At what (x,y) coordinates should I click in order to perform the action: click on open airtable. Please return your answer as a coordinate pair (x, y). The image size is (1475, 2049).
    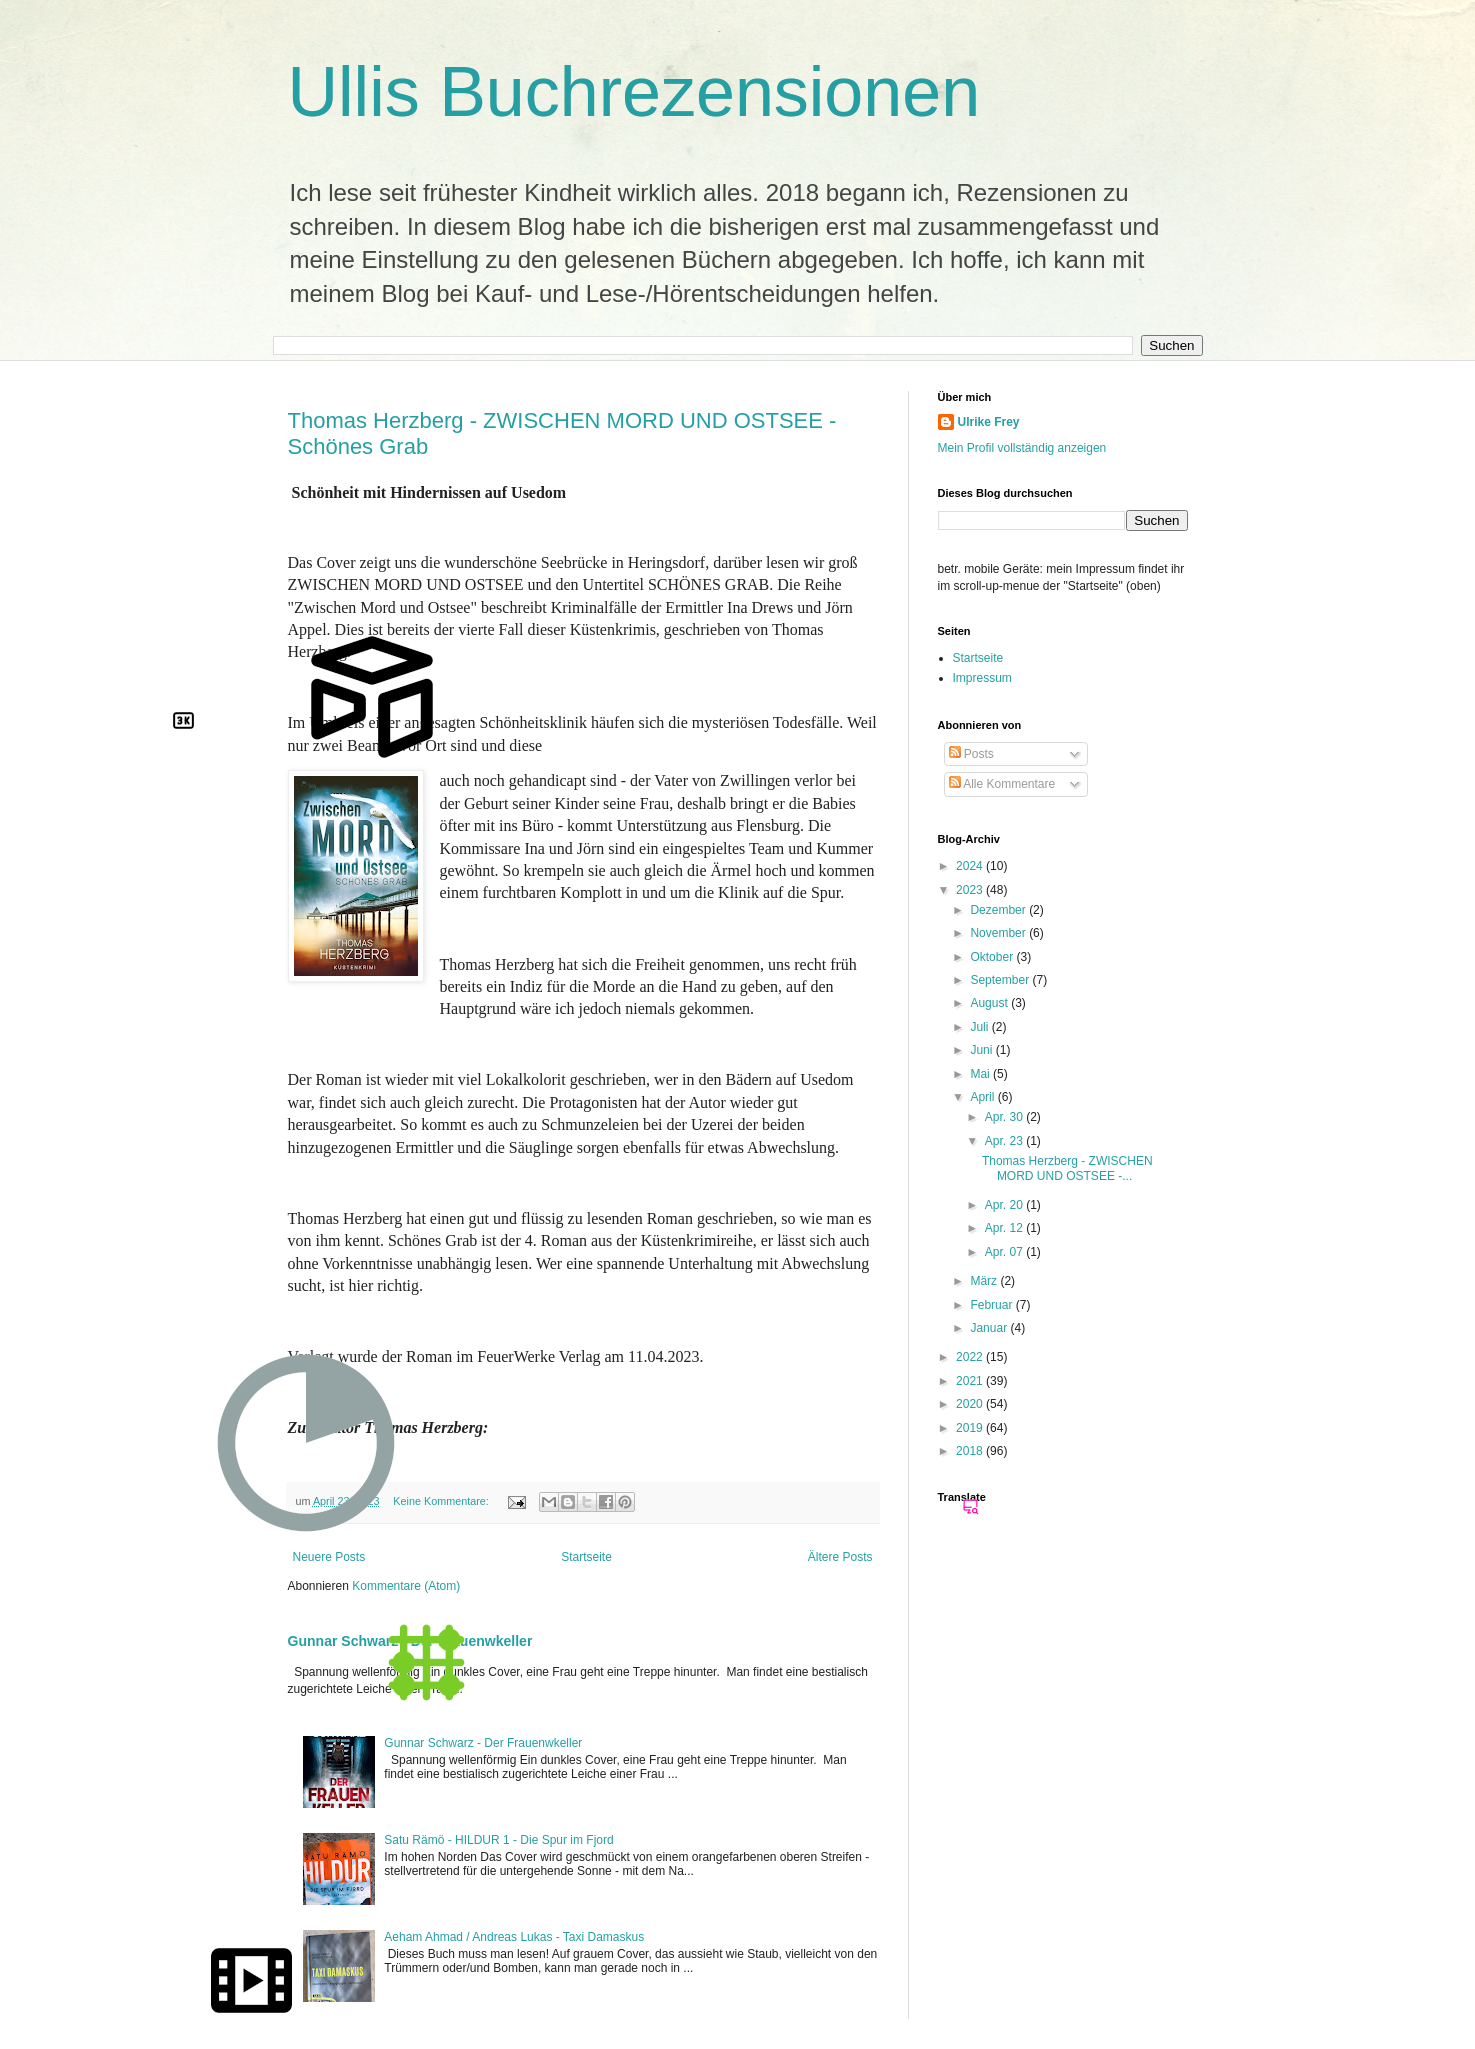
    Looking at the image, I should click on (372, 697).